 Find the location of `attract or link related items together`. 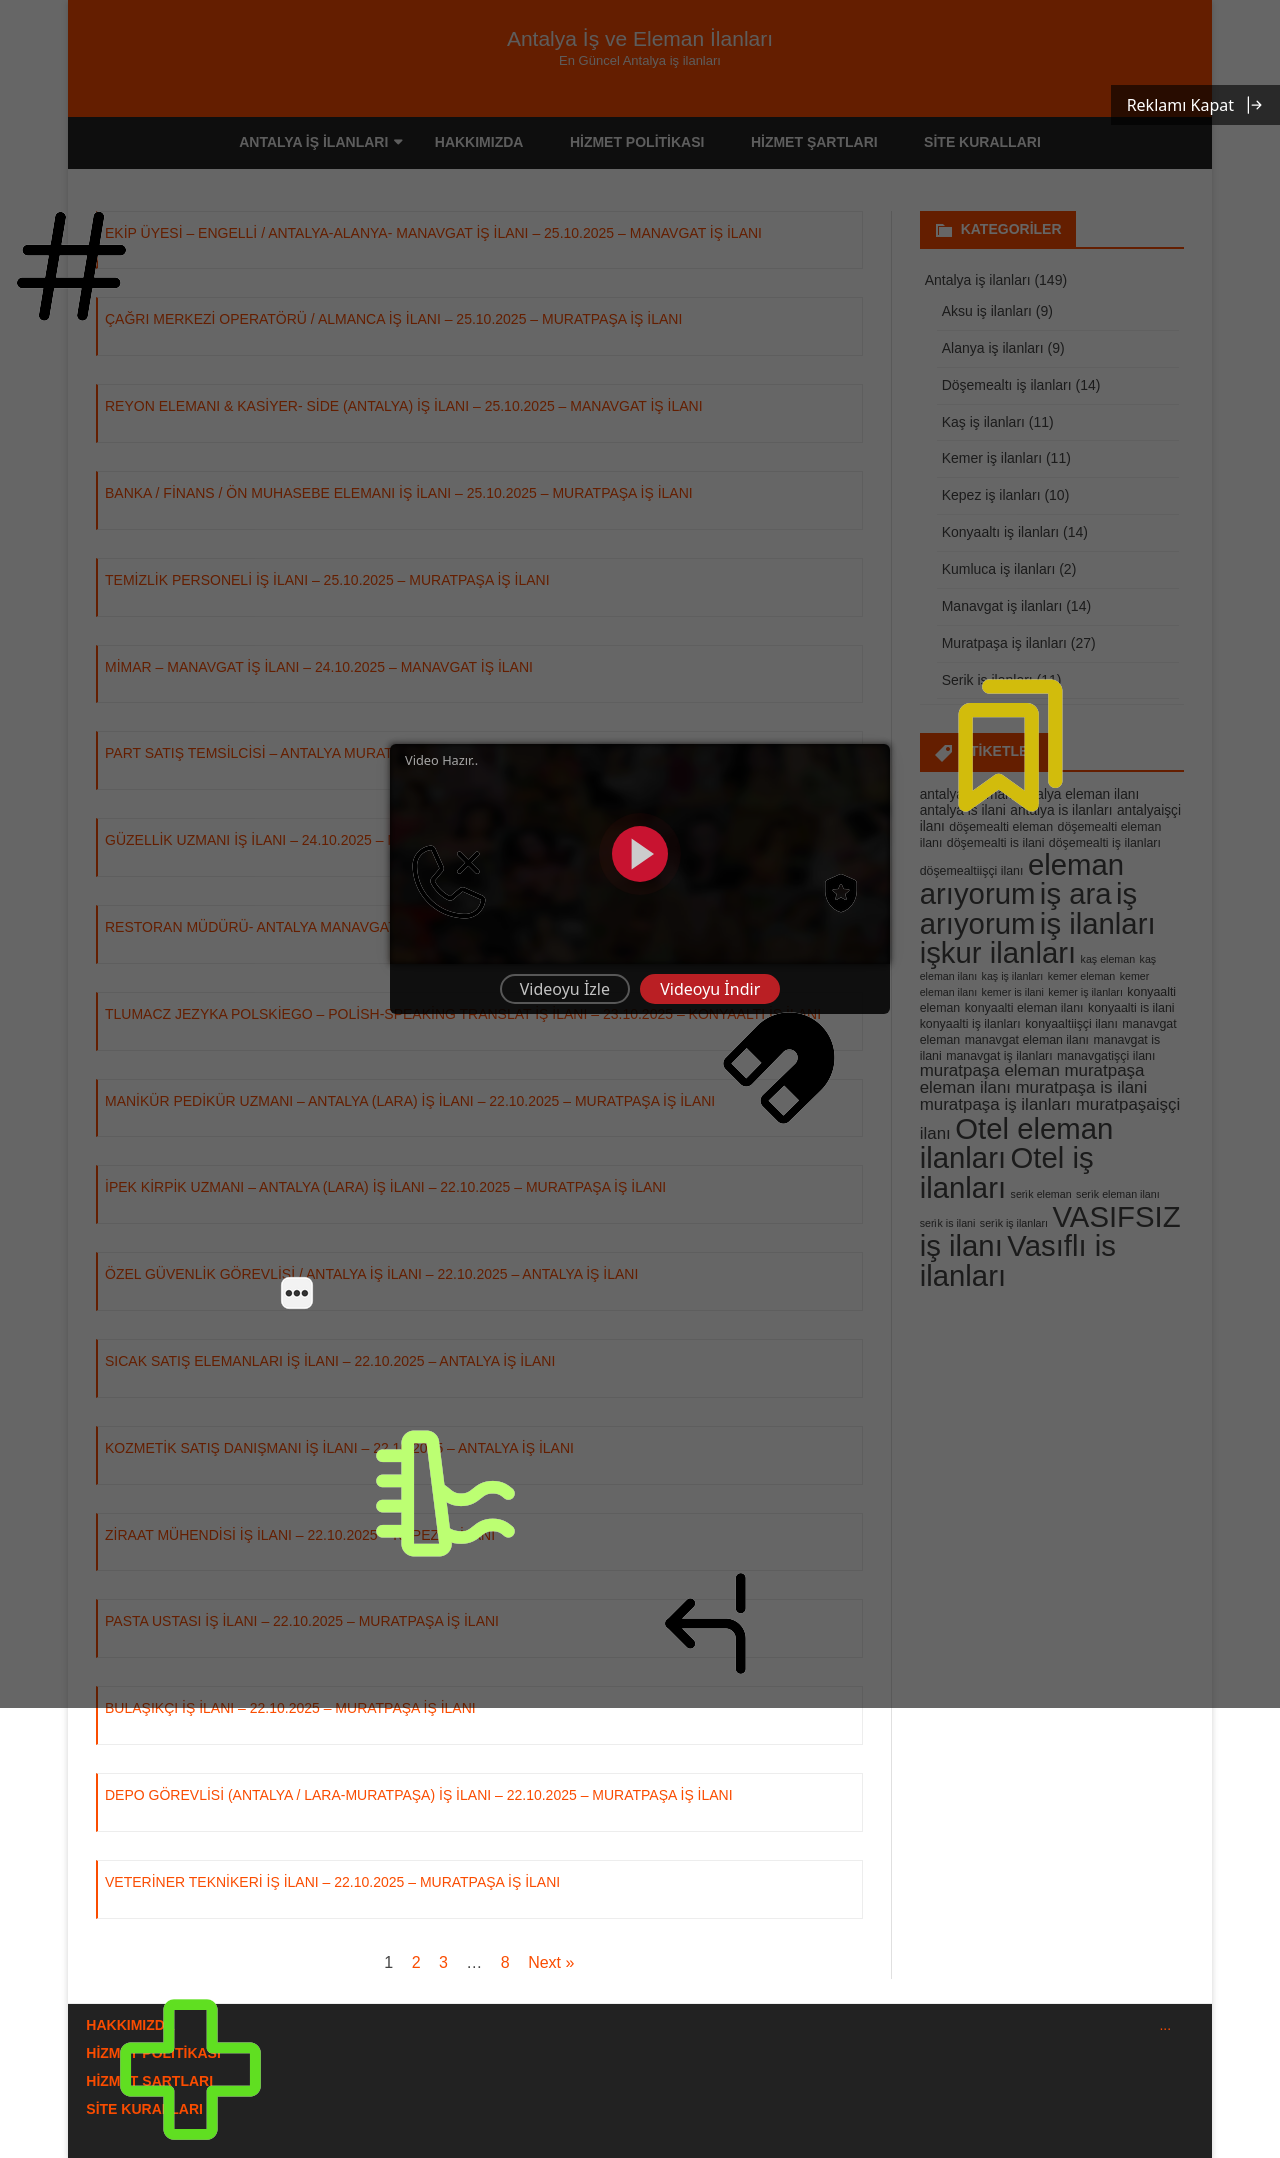

attract or link related items together is located at coordinates (781, 1066).